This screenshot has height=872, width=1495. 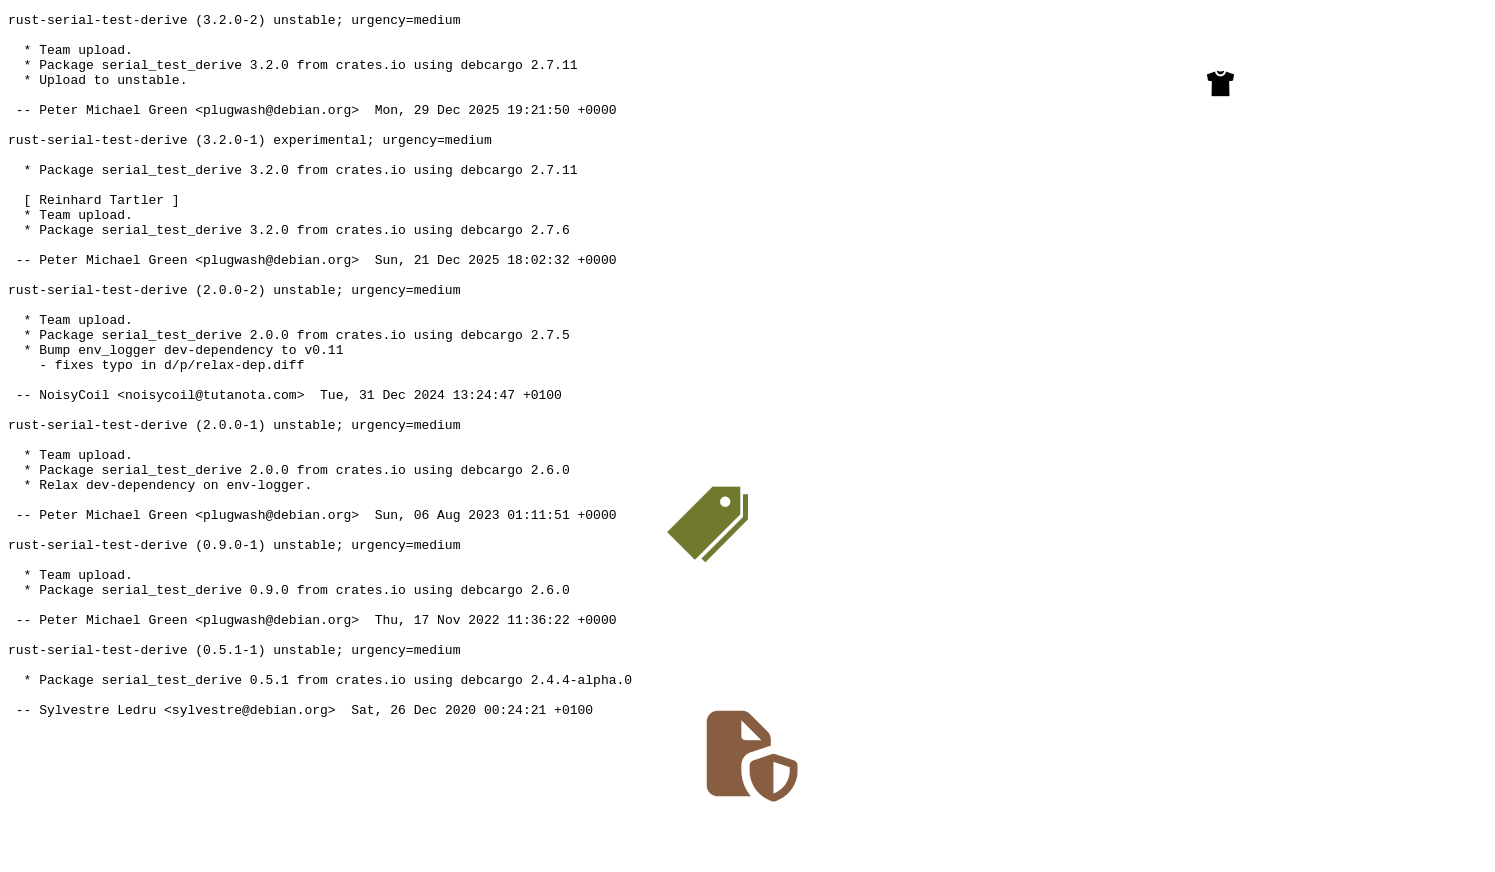 I want to click on view or manage tags, so click(x=707, y=524).